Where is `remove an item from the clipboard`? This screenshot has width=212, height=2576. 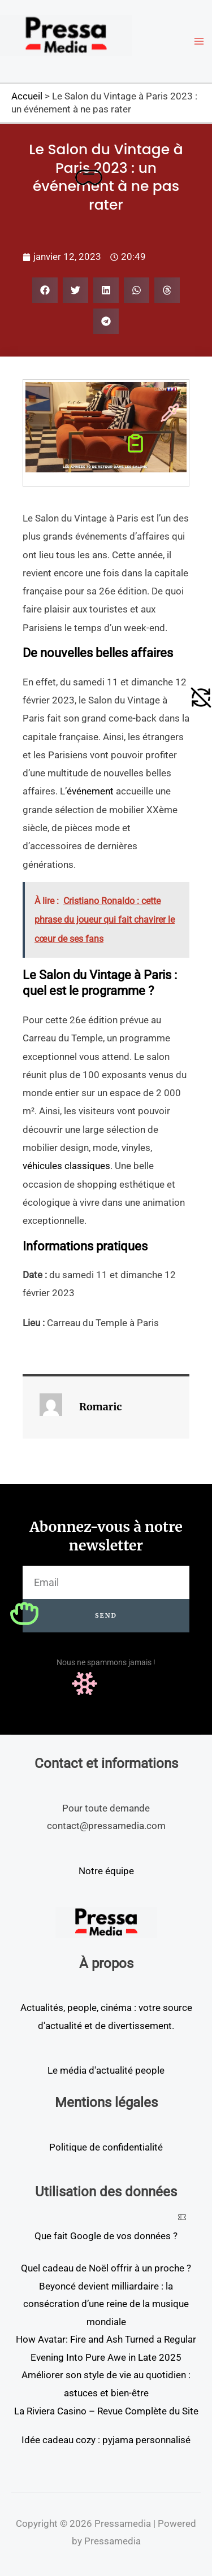 remove an item from the clipboard is located at coordinates (135, 443).